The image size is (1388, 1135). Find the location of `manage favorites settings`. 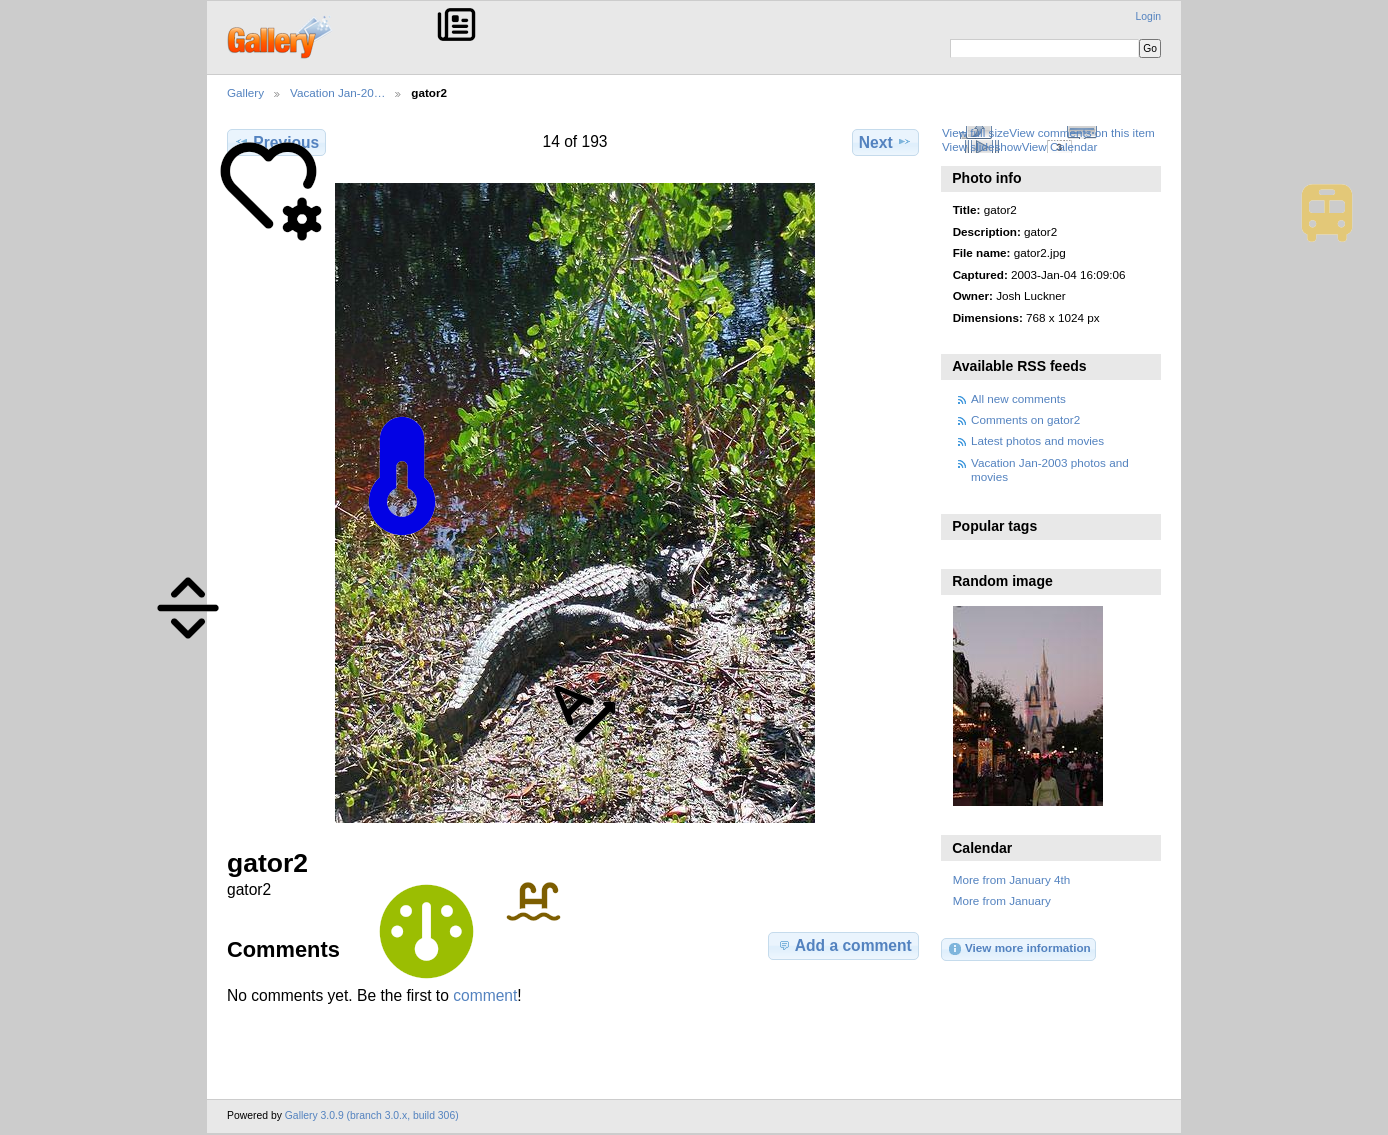

manage favorites settings is located at coordinates (268, 185).